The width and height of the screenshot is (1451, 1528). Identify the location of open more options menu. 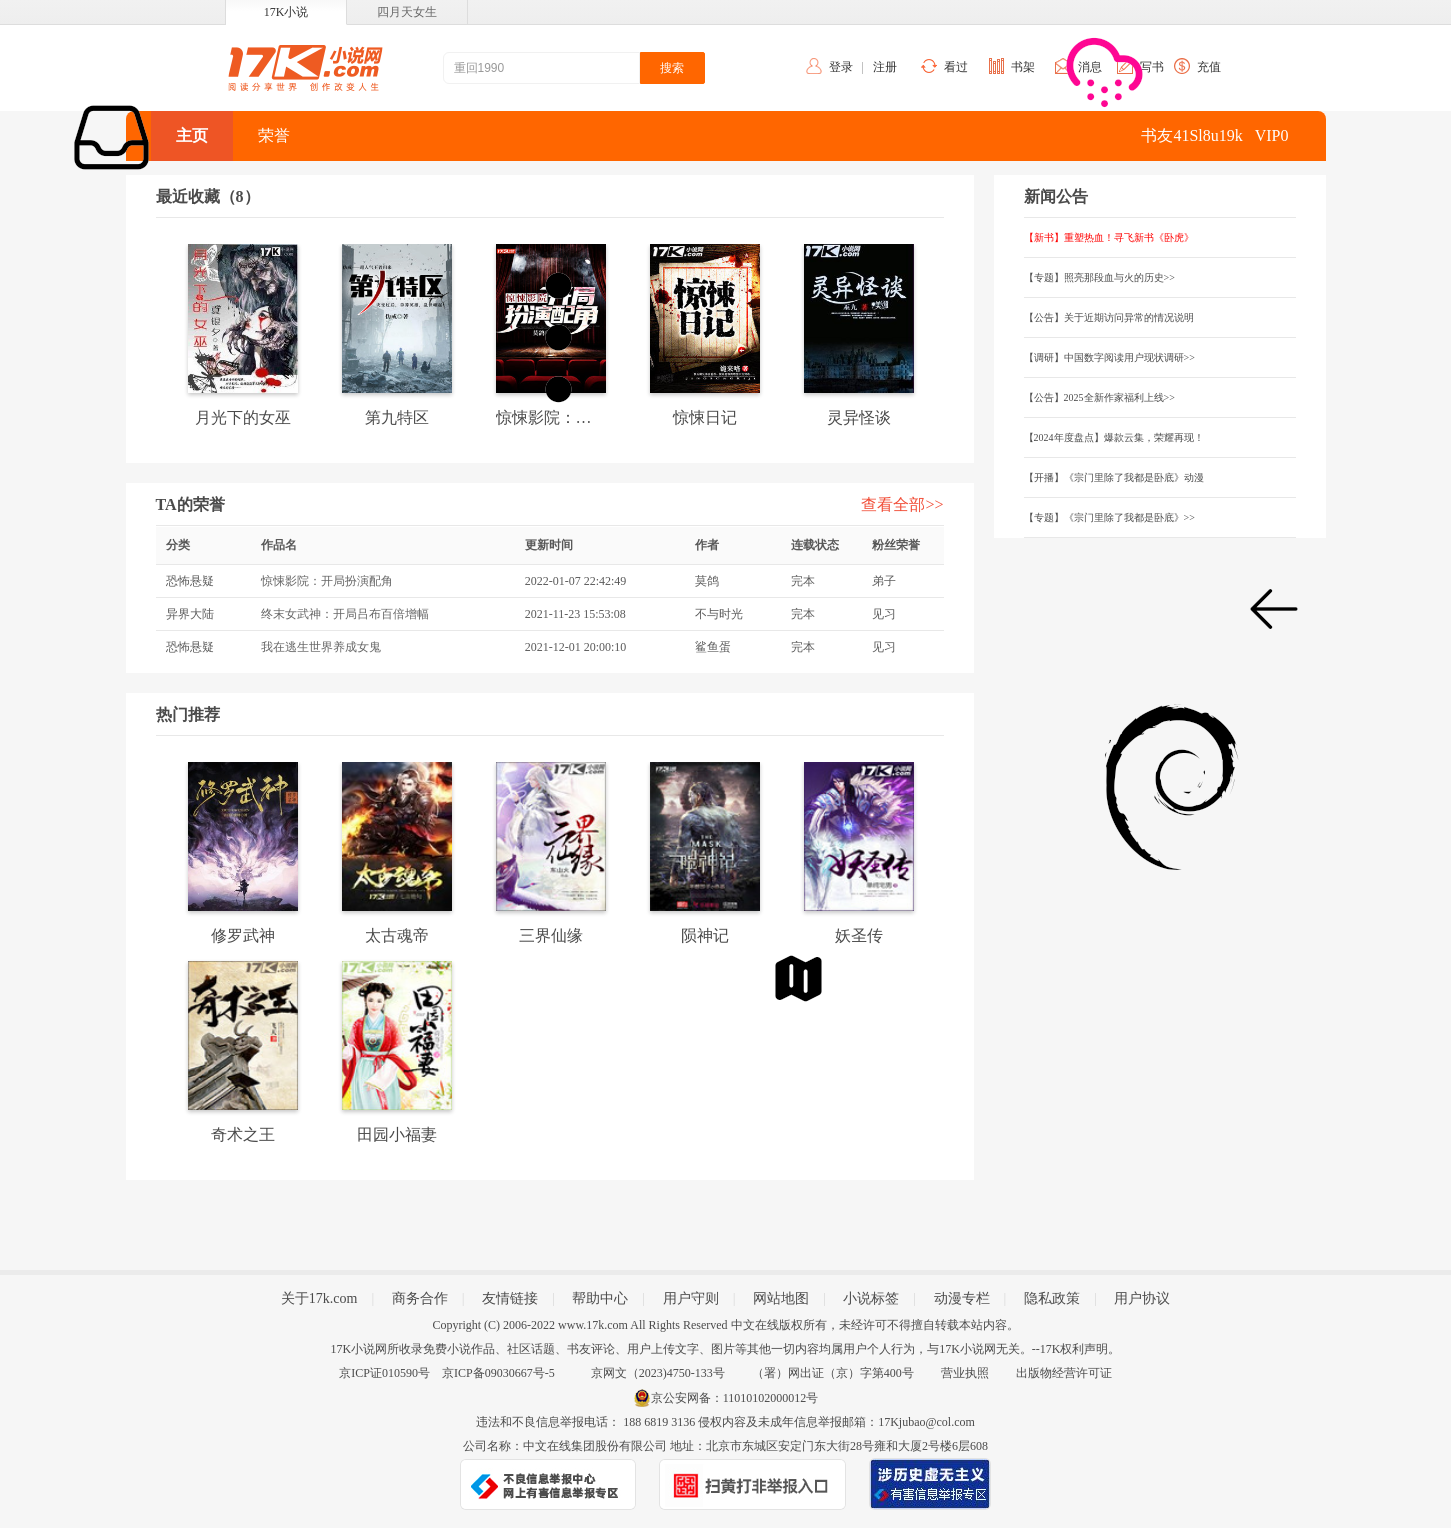
(558, 337).